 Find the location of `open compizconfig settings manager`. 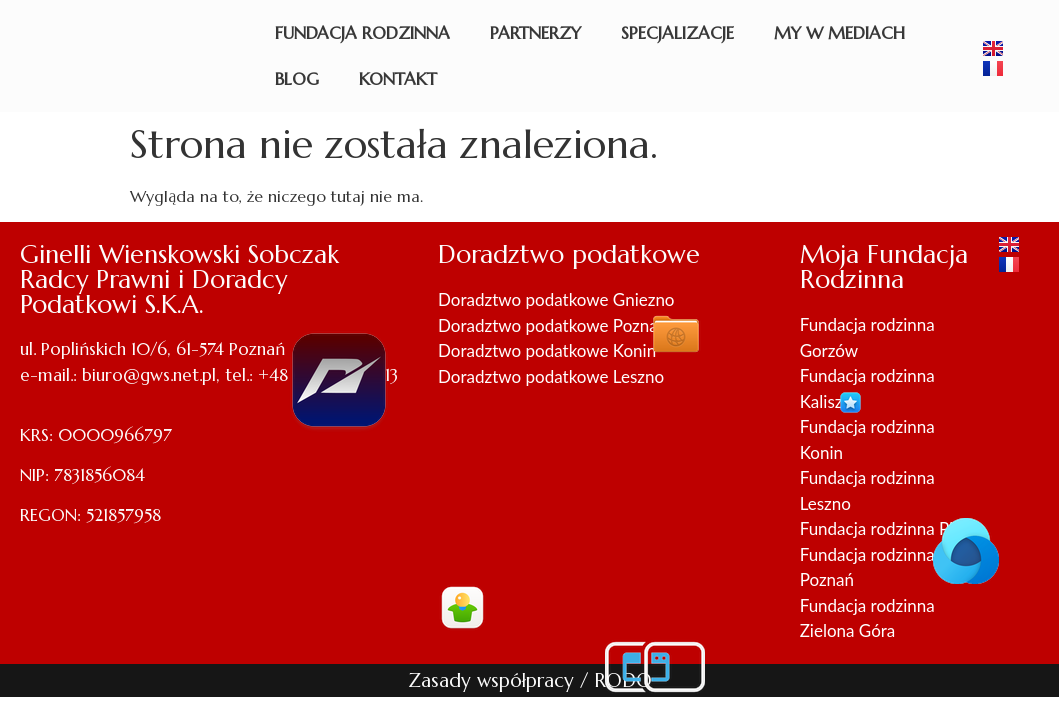

open compizconfig settings manager is located at coordinates (850, 402).